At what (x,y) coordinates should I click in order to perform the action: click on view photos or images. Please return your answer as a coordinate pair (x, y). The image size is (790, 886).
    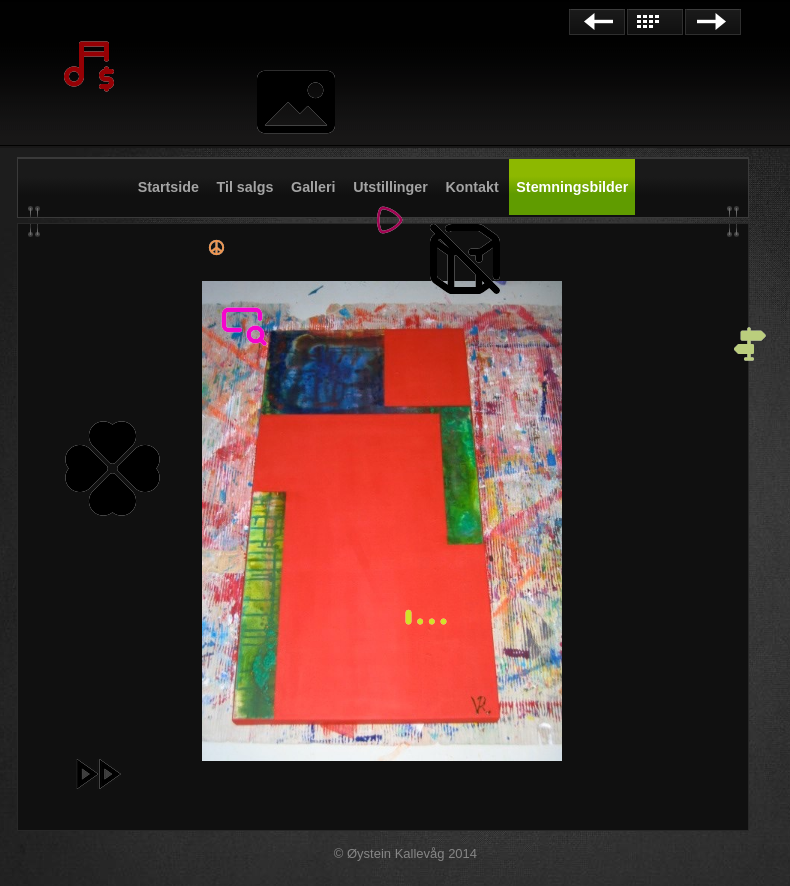
    Looking at the image, I should click on (296, 102).